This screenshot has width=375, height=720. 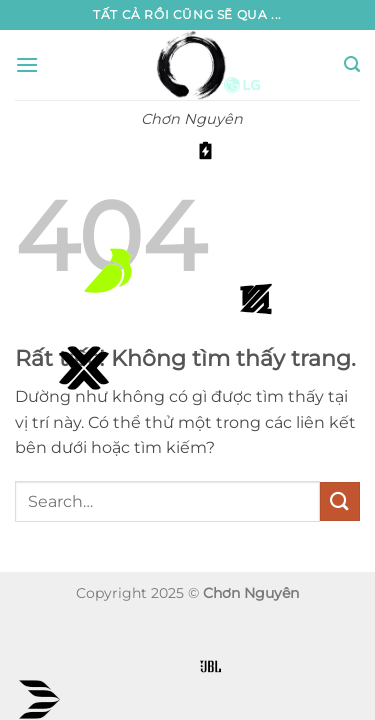 I want to click on JBL brand logo, so click(x=210, y=666).